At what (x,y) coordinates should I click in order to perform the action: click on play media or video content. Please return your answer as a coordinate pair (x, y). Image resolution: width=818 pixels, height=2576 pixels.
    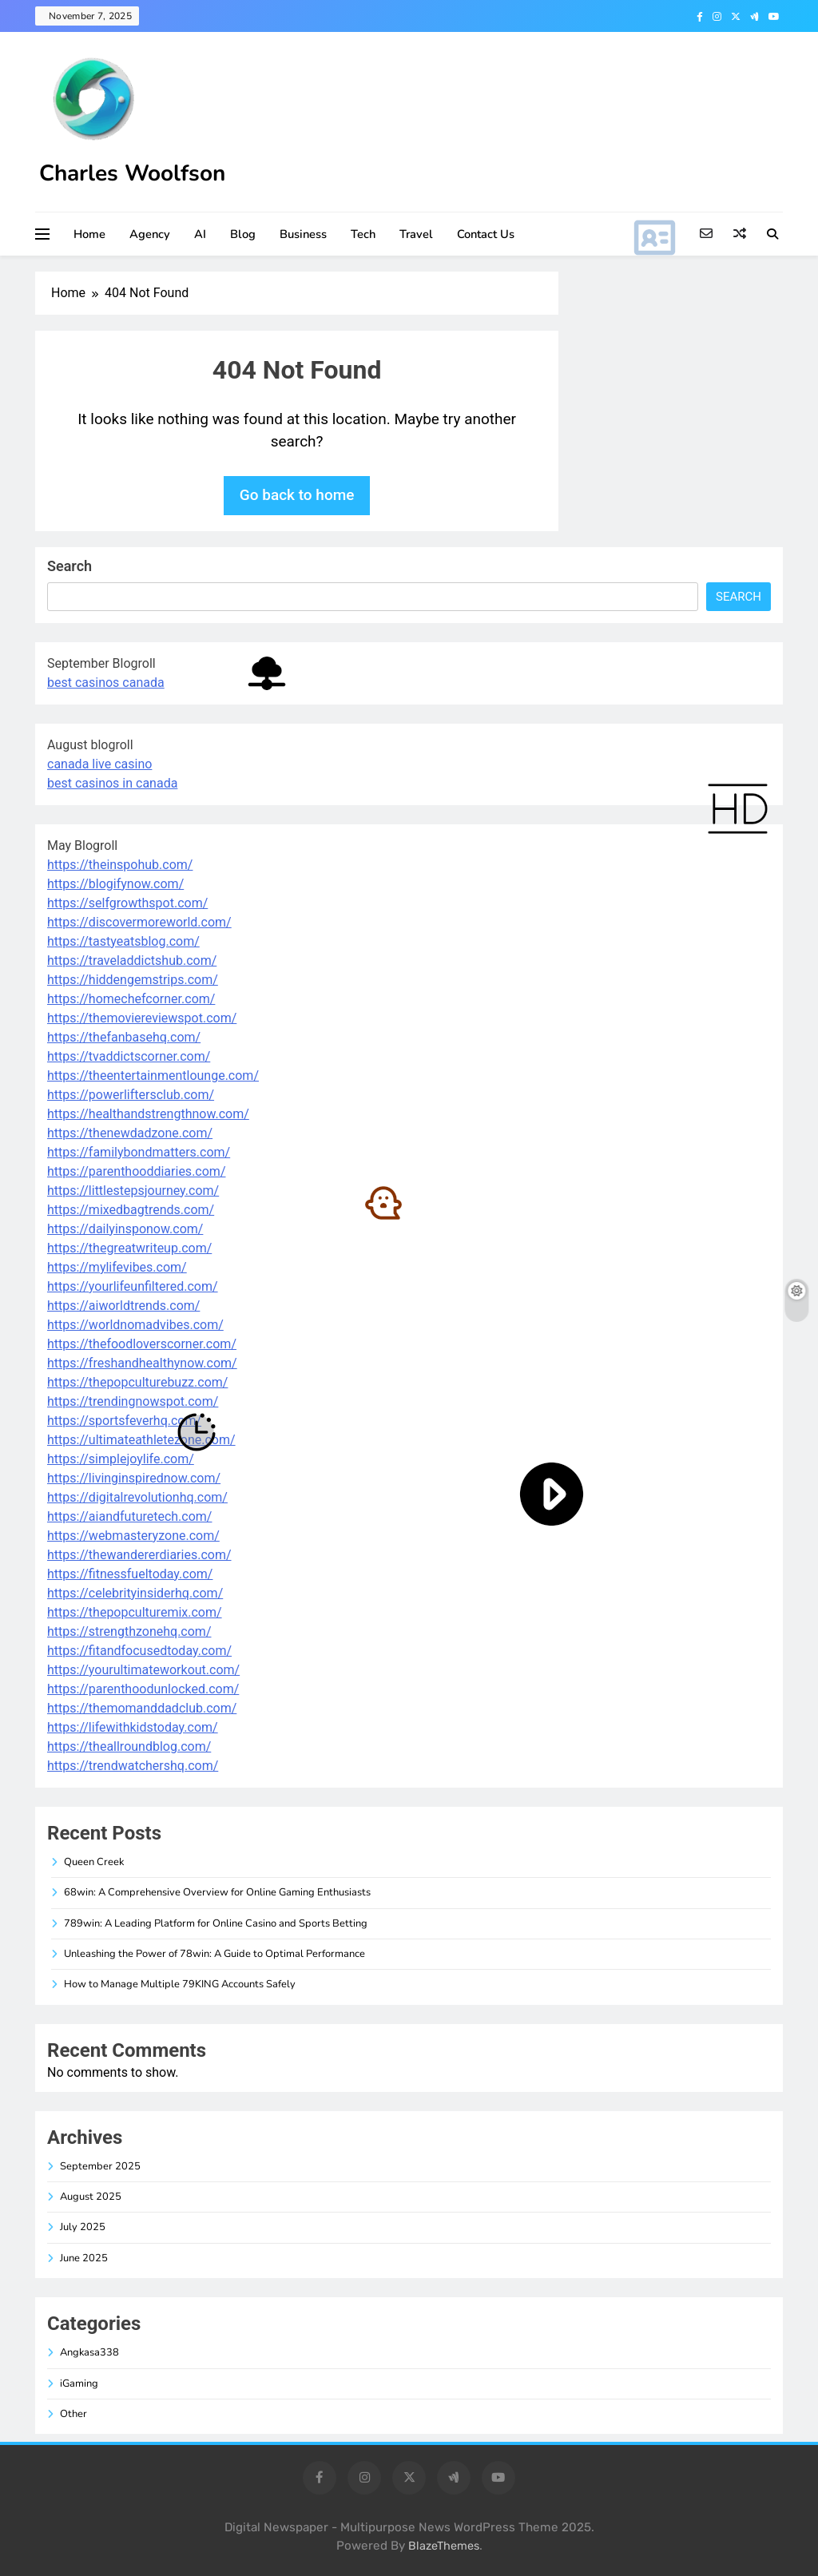
    Looking at the image, I should click on (551, 1494).